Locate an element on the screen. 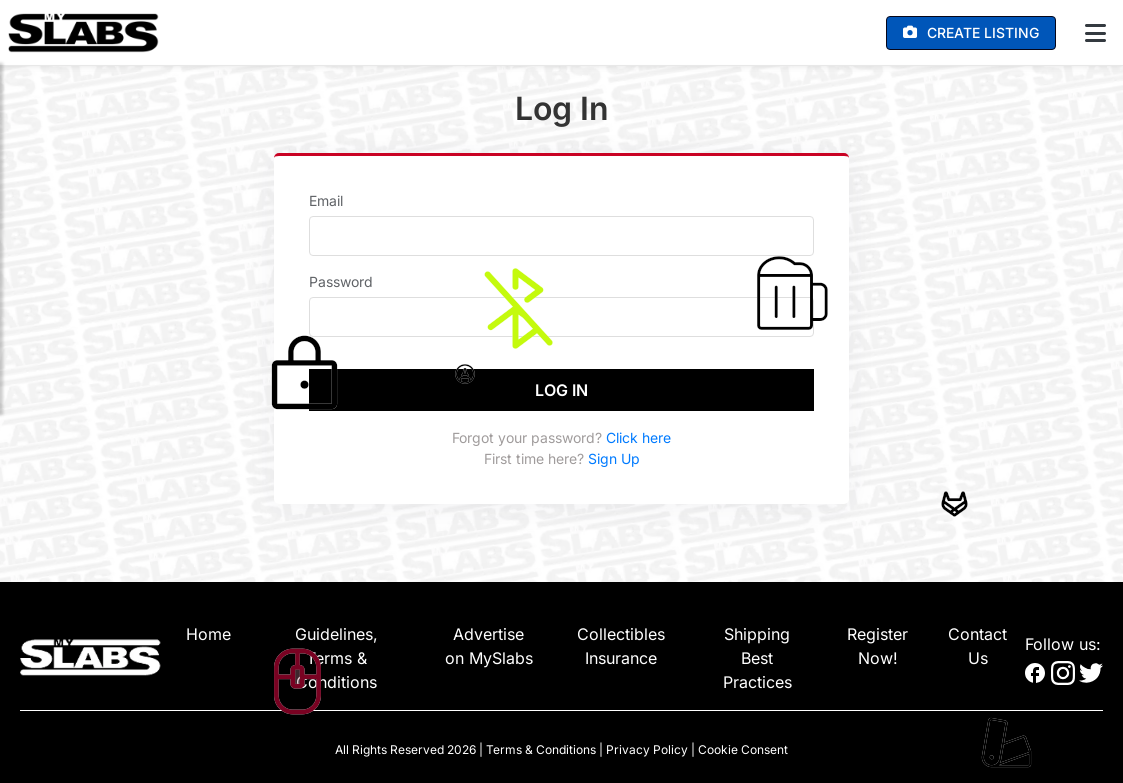  bluetooth is disabled or turned off is located at coordinates (515, 308).